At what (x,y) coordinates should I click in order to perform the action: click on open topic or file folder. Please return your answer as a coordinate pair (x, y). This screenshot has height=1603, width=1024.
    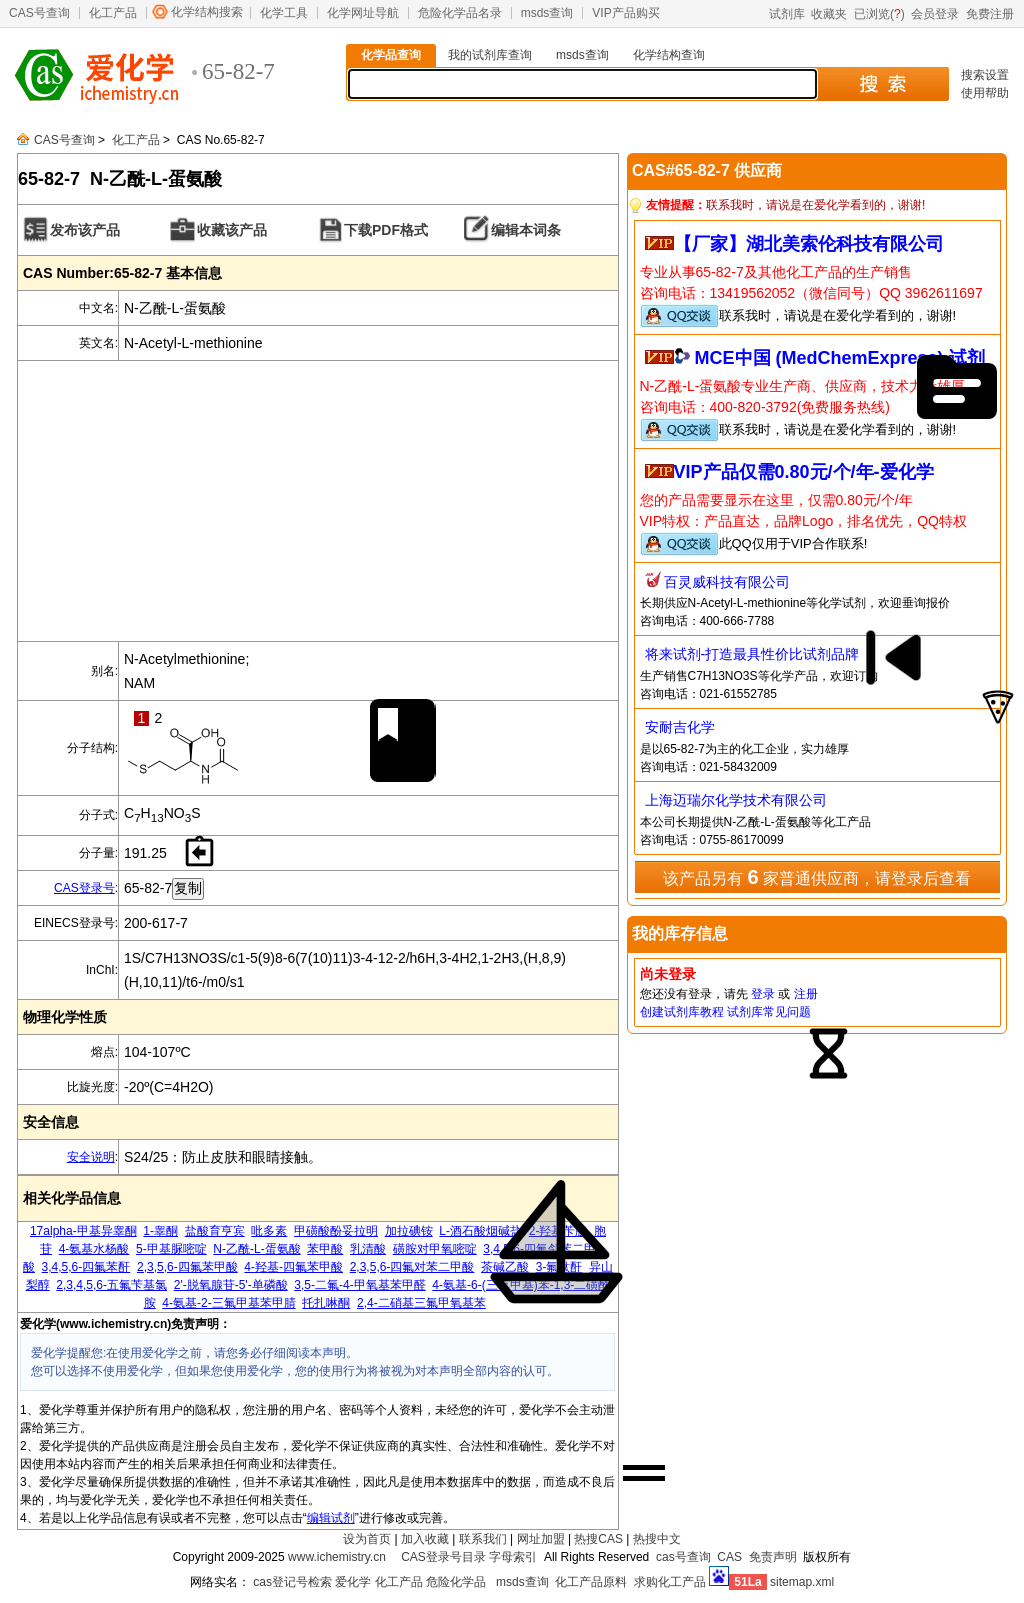
    Looking at the image, I should click on (957, 387).